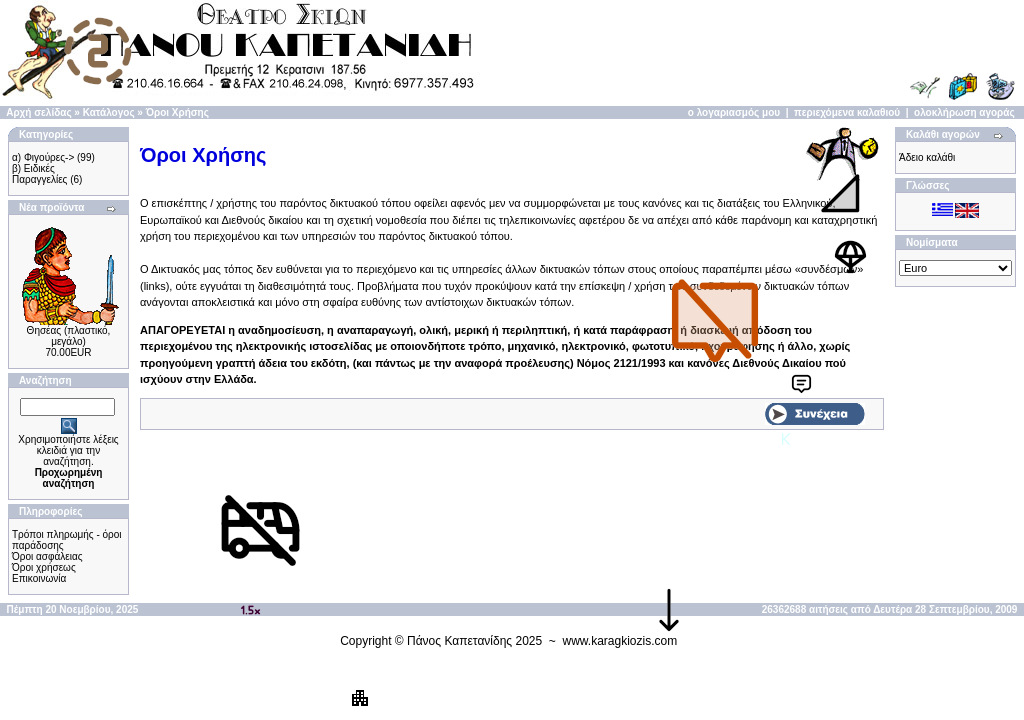  I want to click on open messaging or chat, so click(801, 383).